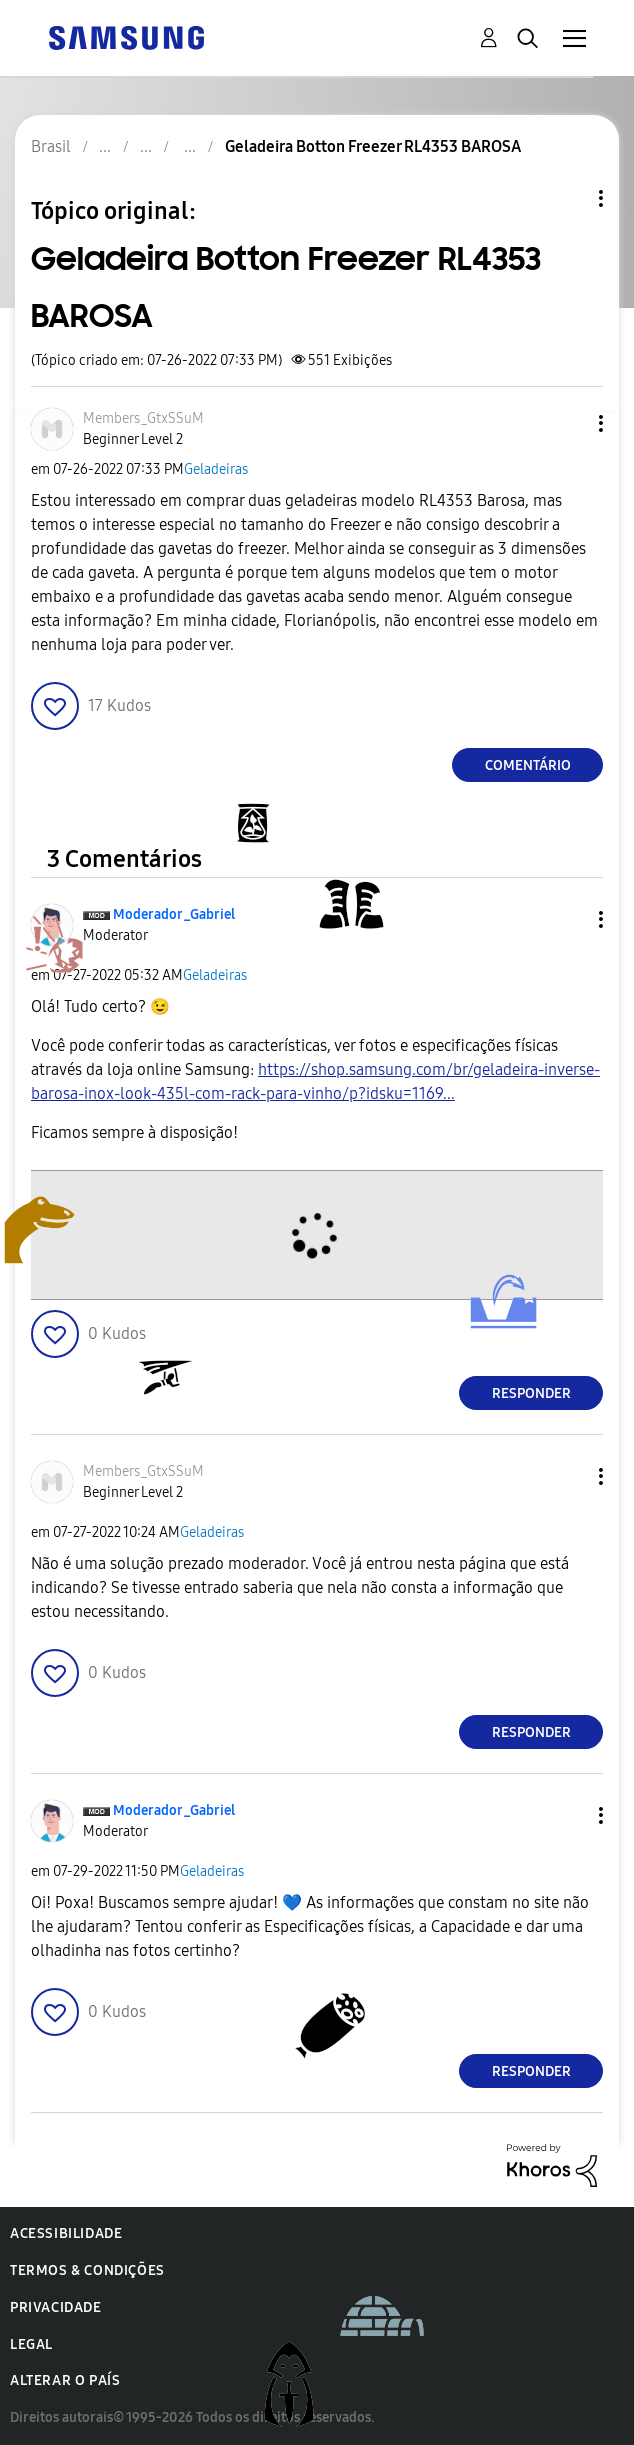  Describe the element at coordinates (330, 2026) in the screenshot. I see `browse sausage or deli meat options` at that location.